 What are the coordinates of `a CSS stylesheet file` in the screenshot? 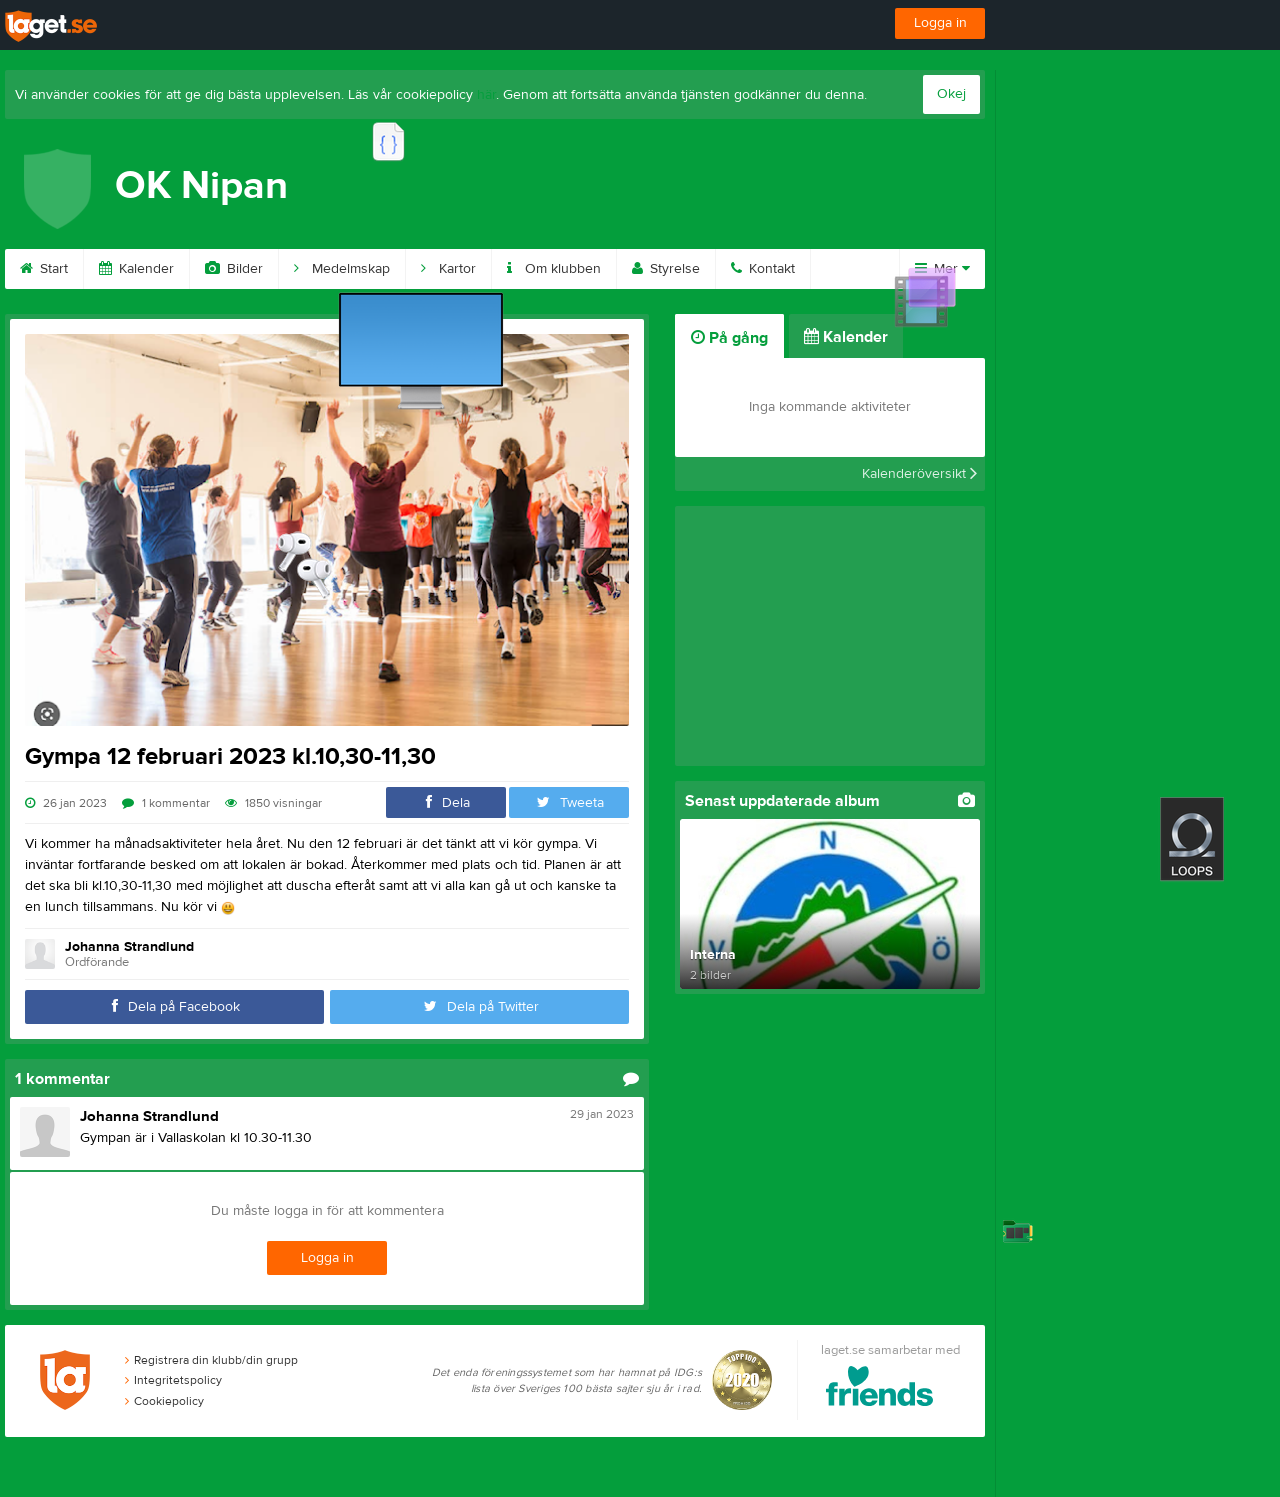 It's located at (388, 141).